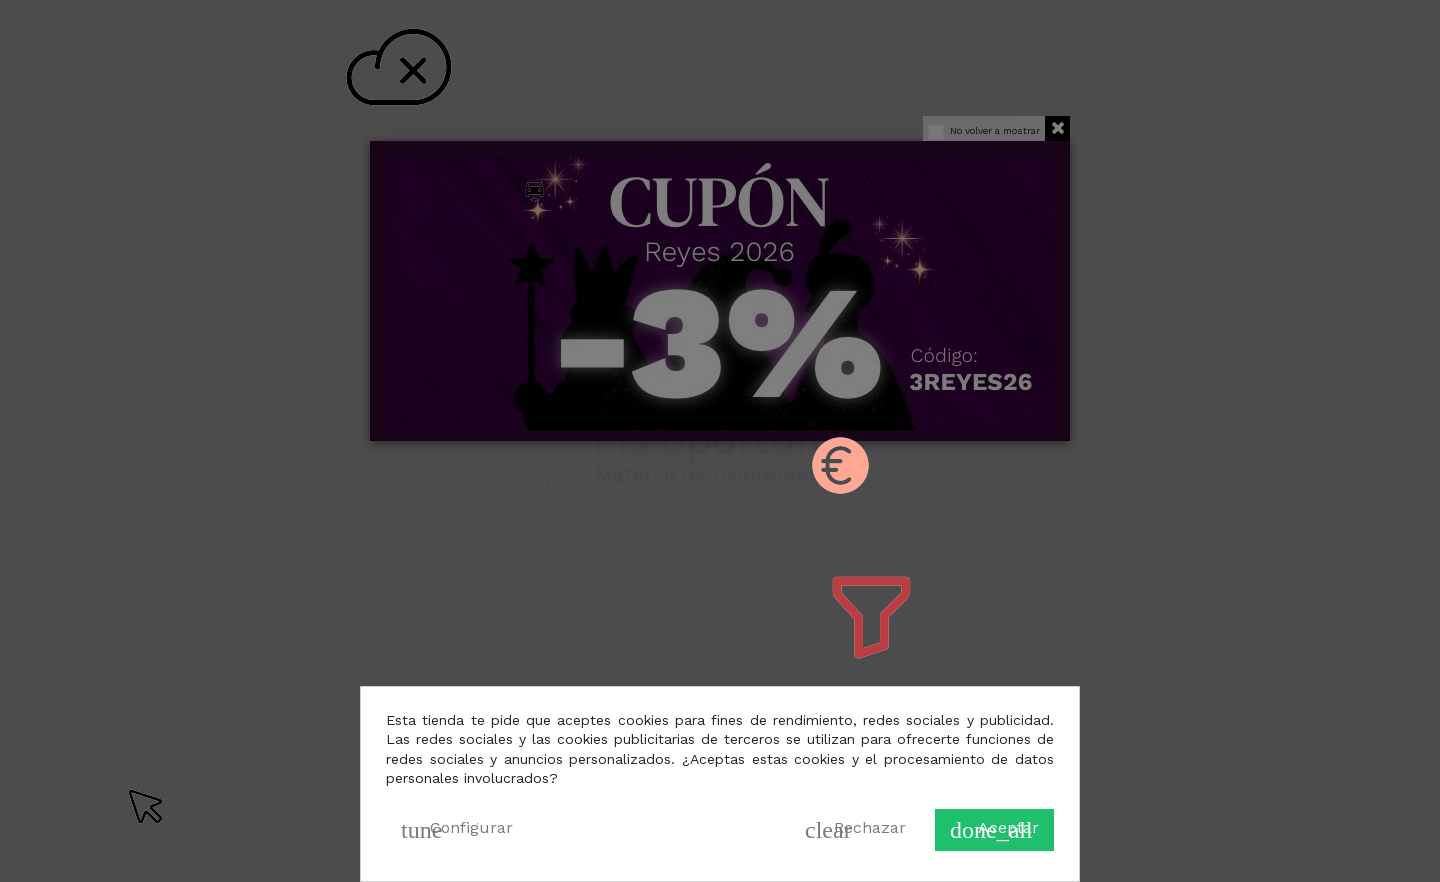  What do you see at coordinates (840, 465) in the screenshot?
I see `view euro currency or pricing` at bounding box center [840, 465].